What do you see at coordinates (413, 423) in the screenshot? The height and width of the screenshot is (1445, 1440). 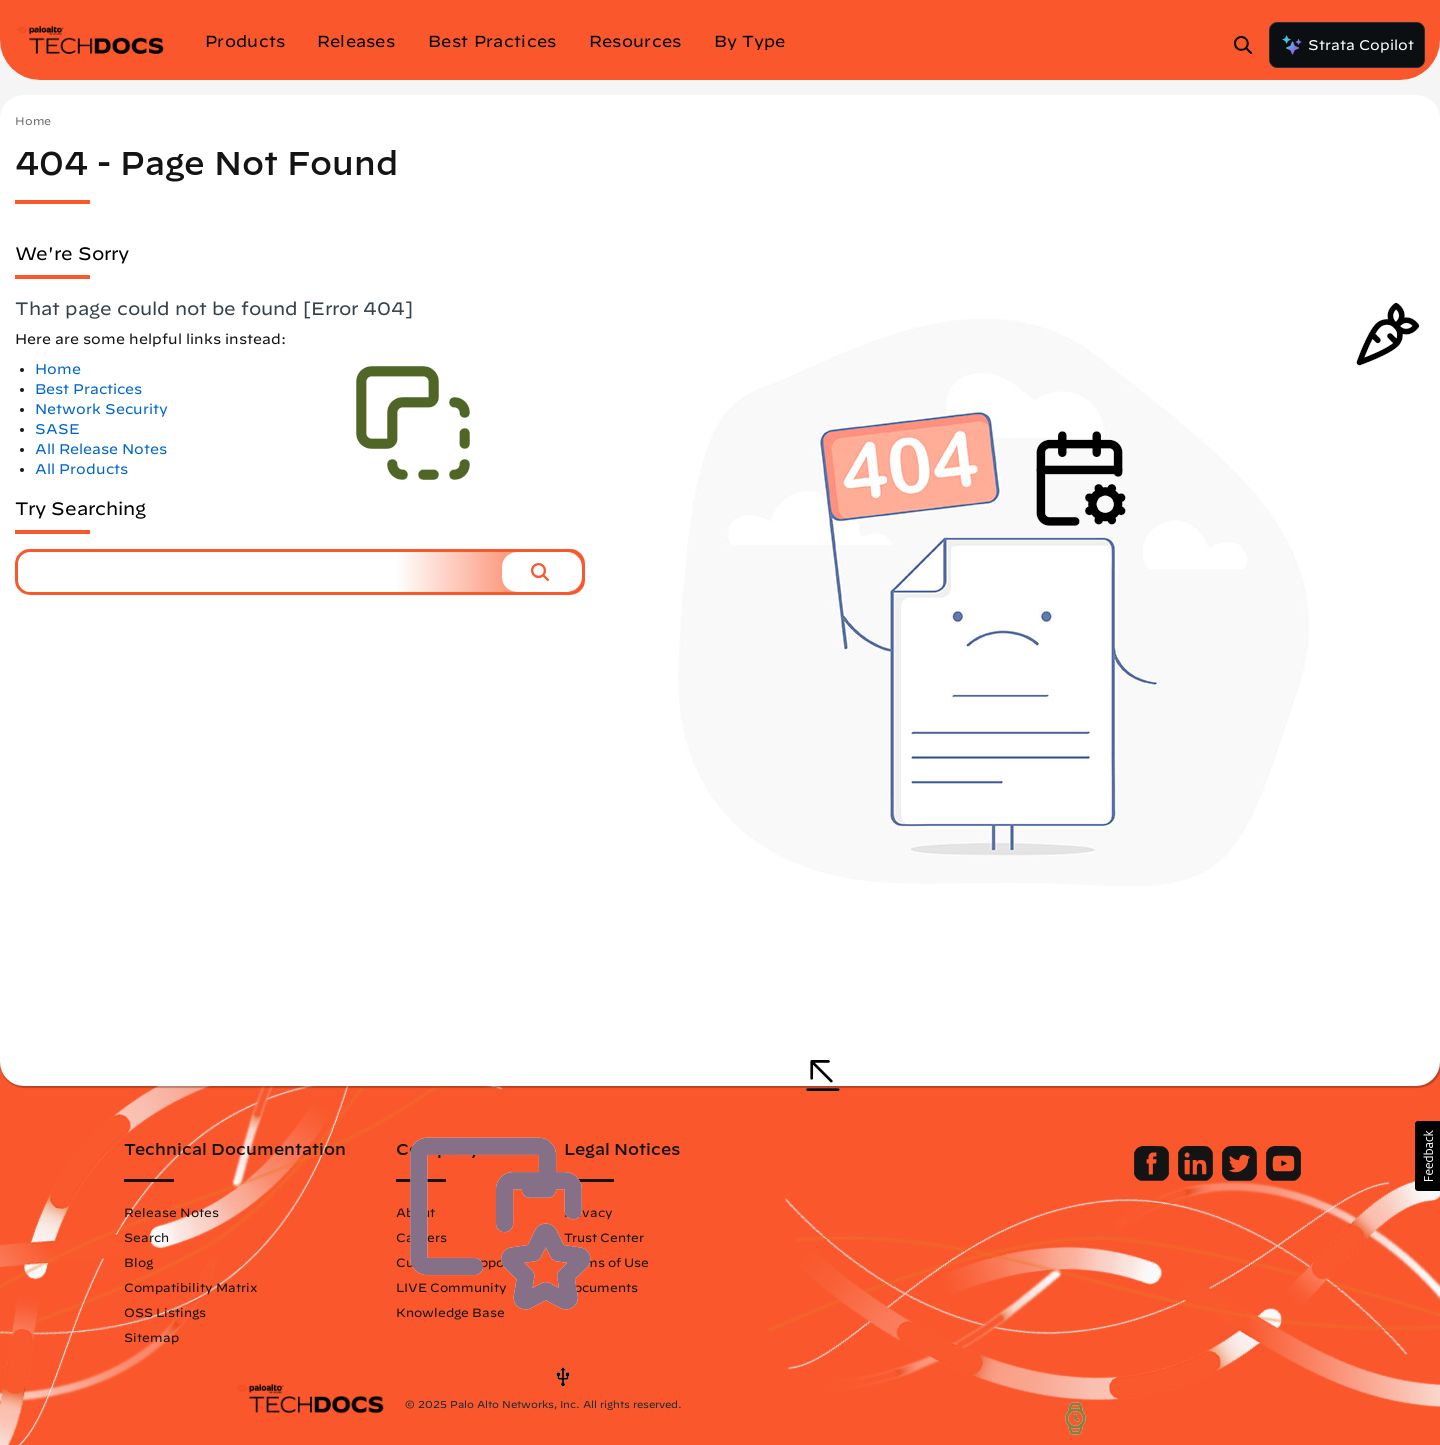 I see `subtract or remove a selected shape` at bounding box center [413, 423].